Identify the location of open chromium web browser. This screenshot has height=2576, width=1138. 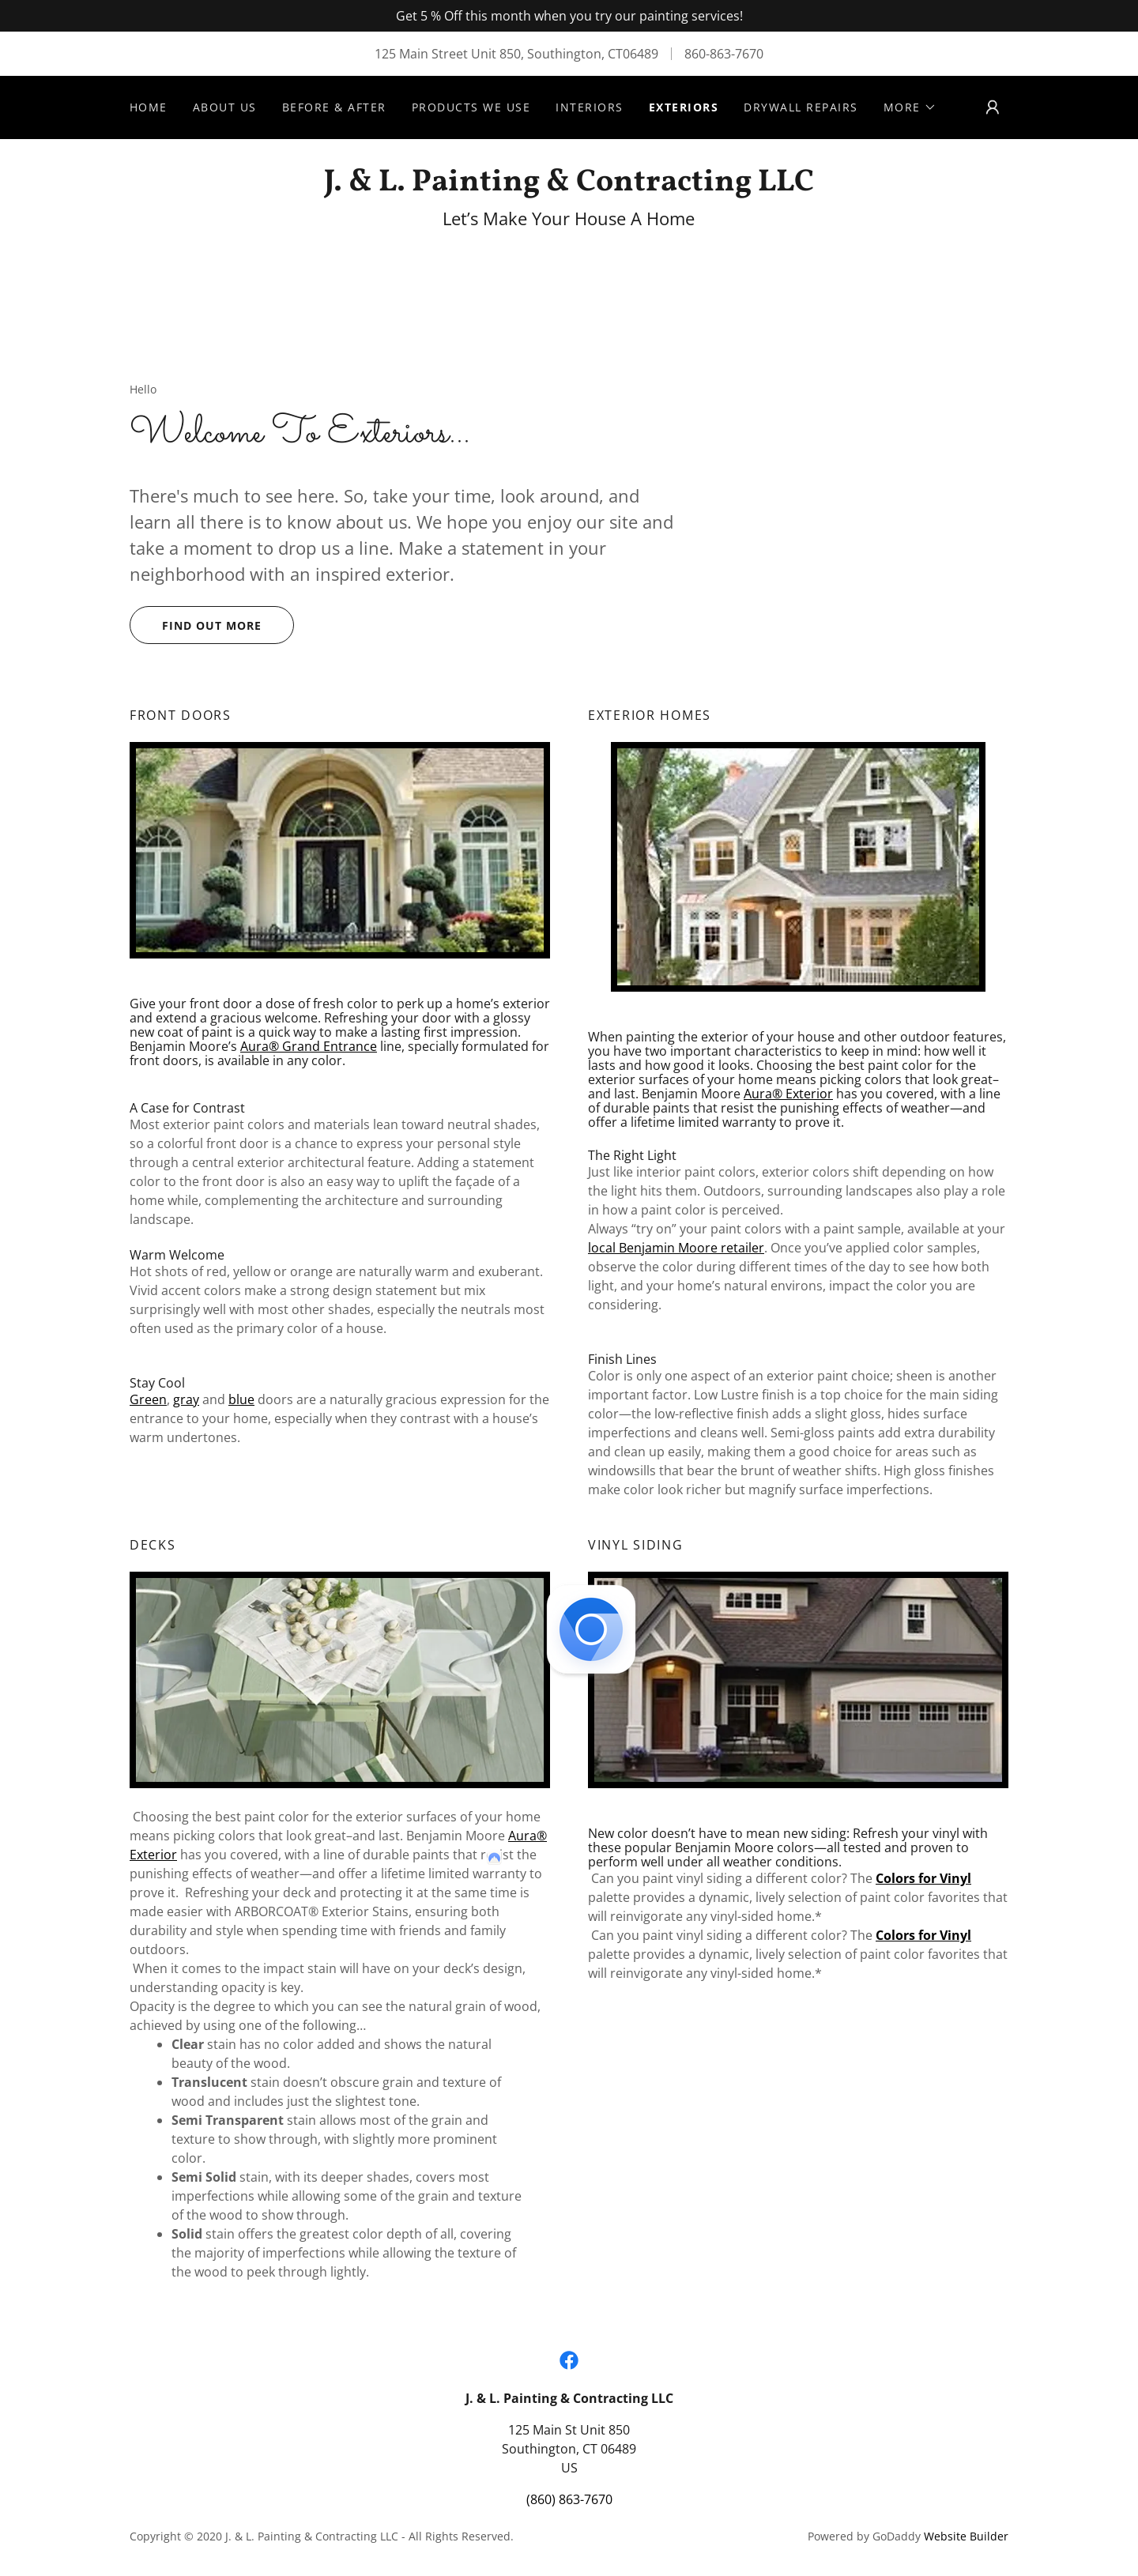
(591, 1629).